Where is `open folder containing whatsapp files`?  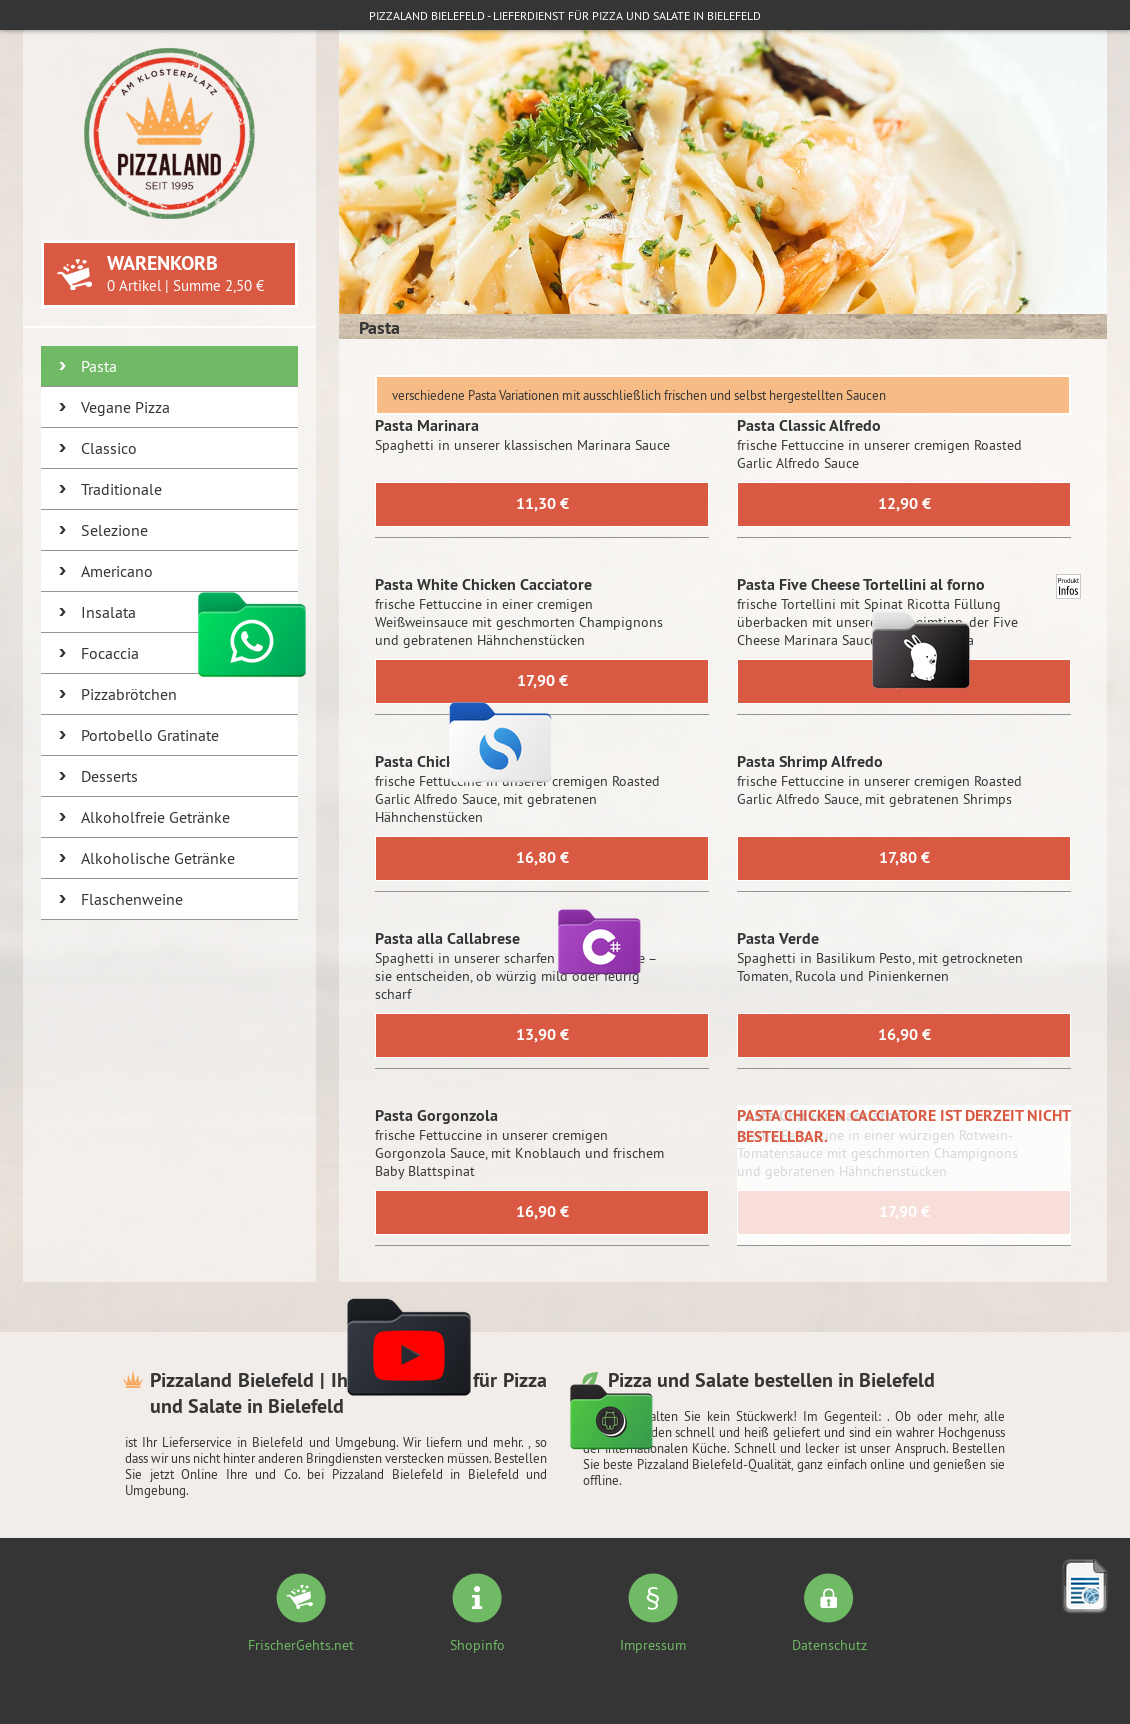 open folder containing whatsapp files is located at coordinates (251, 637).